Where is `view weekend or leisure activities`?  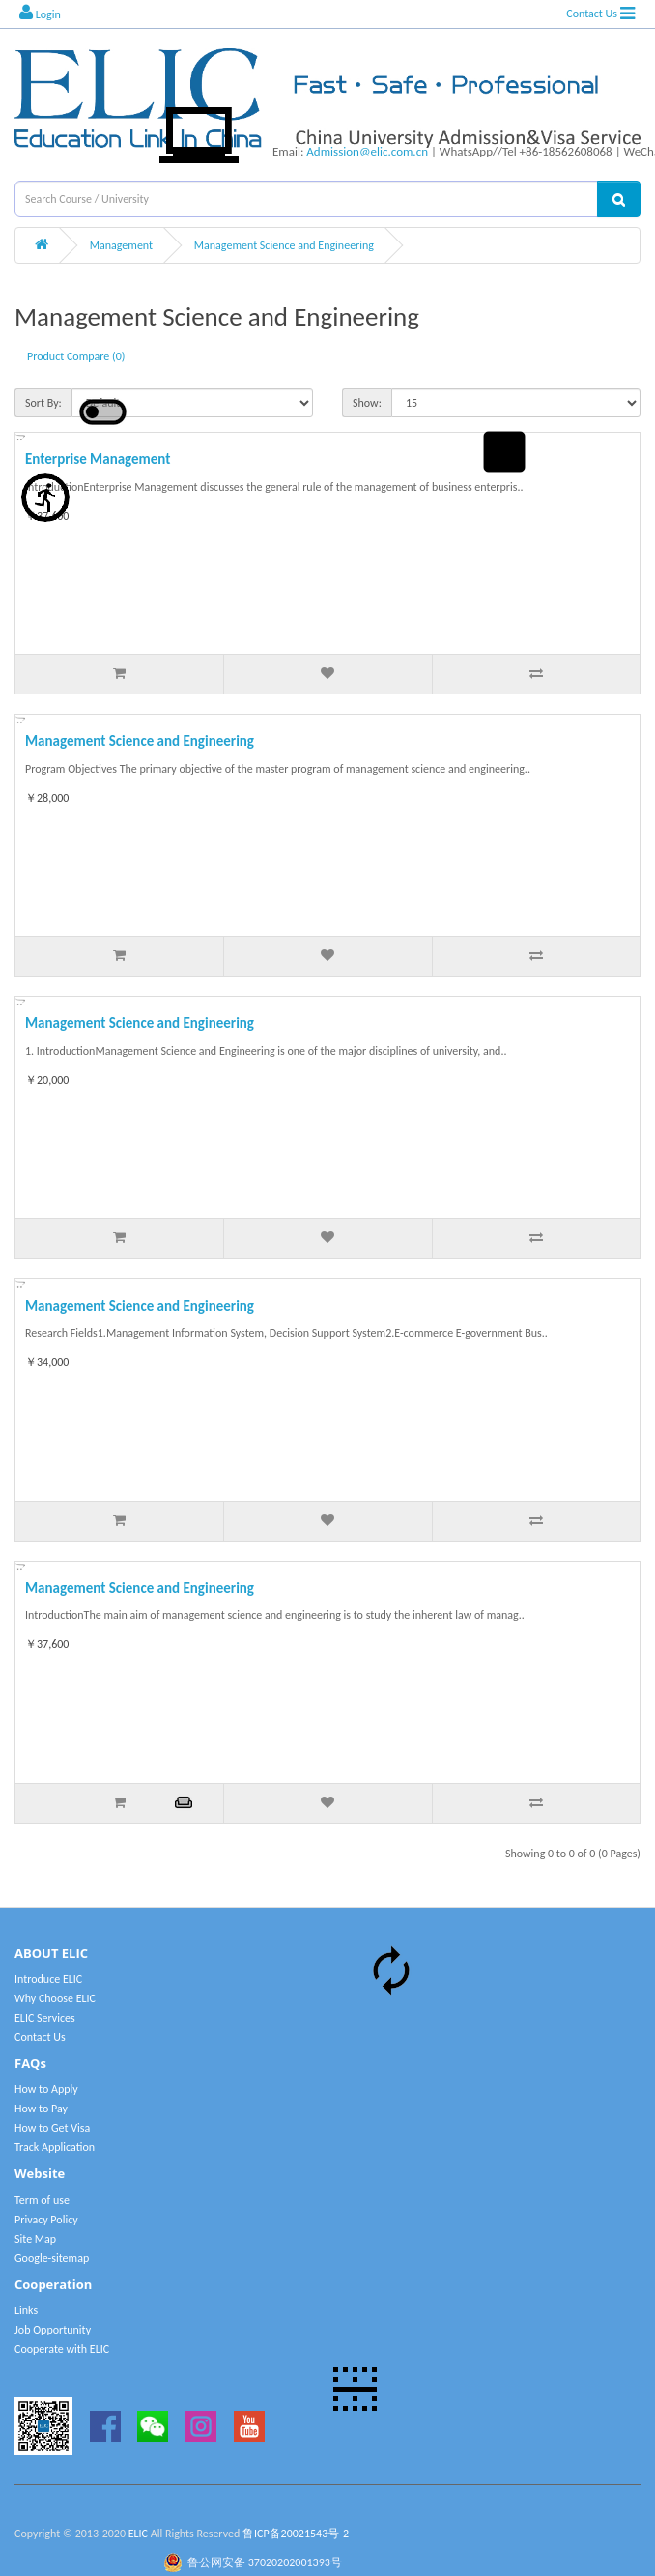
view weekend or leisure activities is located at coordinates (184, 1802).